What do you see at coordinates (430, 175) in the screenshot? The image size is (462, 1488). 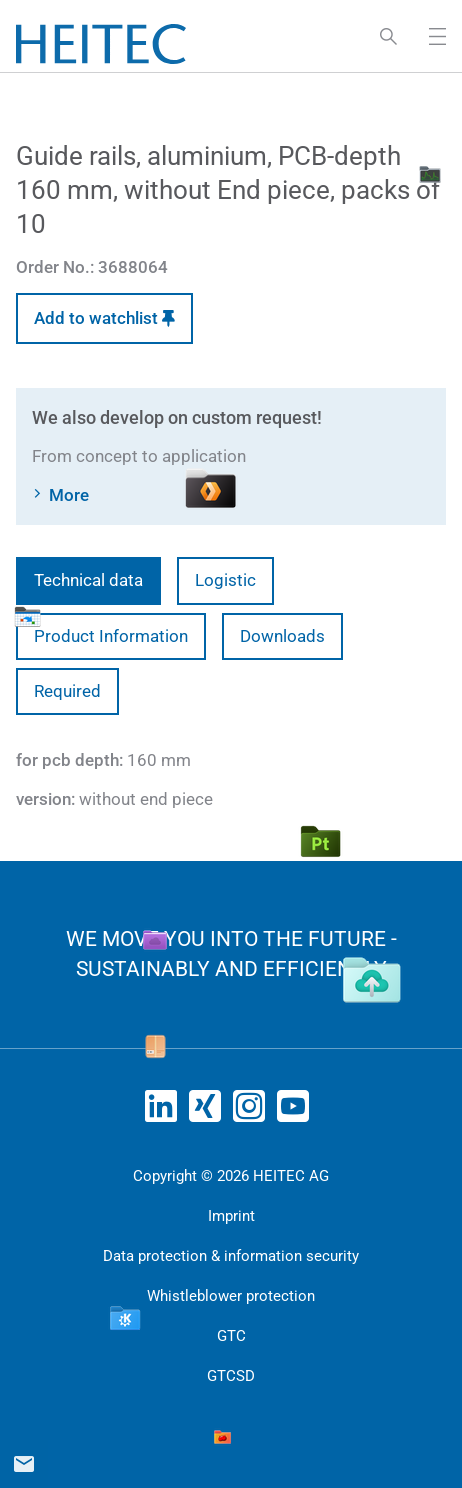 I see `open task manager files folder` at bounding box center [430, 175].